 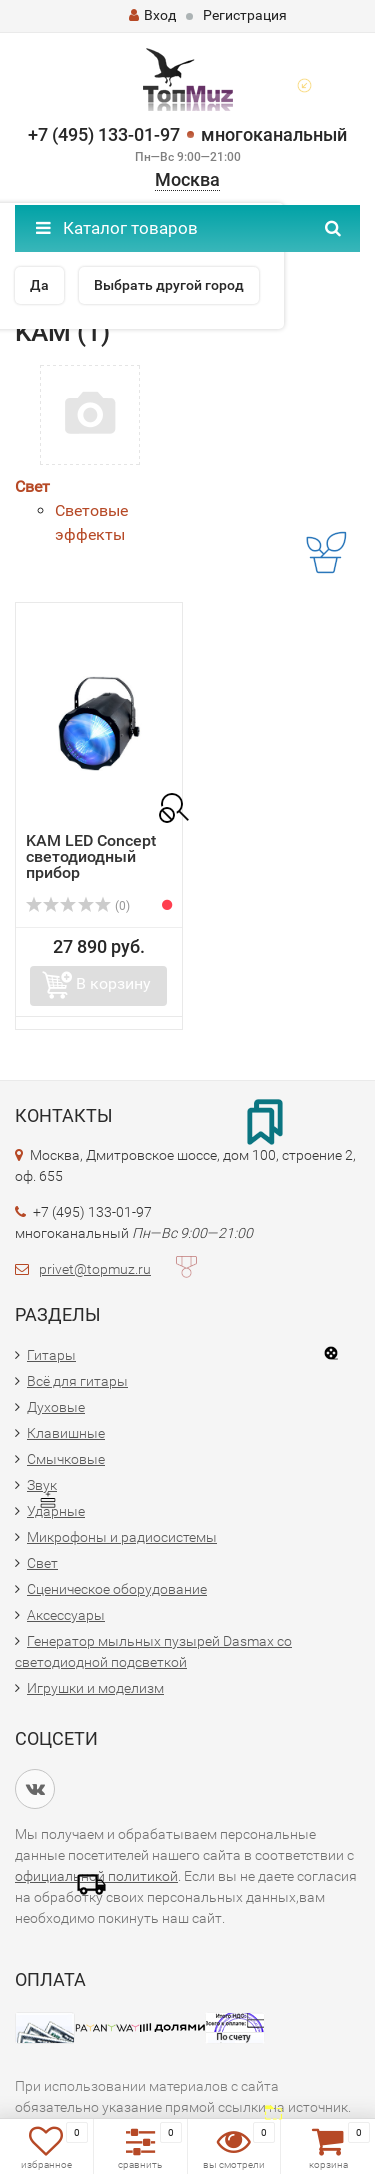 What do you see at coordinates (48, 1501) in the screenshot?
I see `add a new row above` at bounding box center [48, 1501].